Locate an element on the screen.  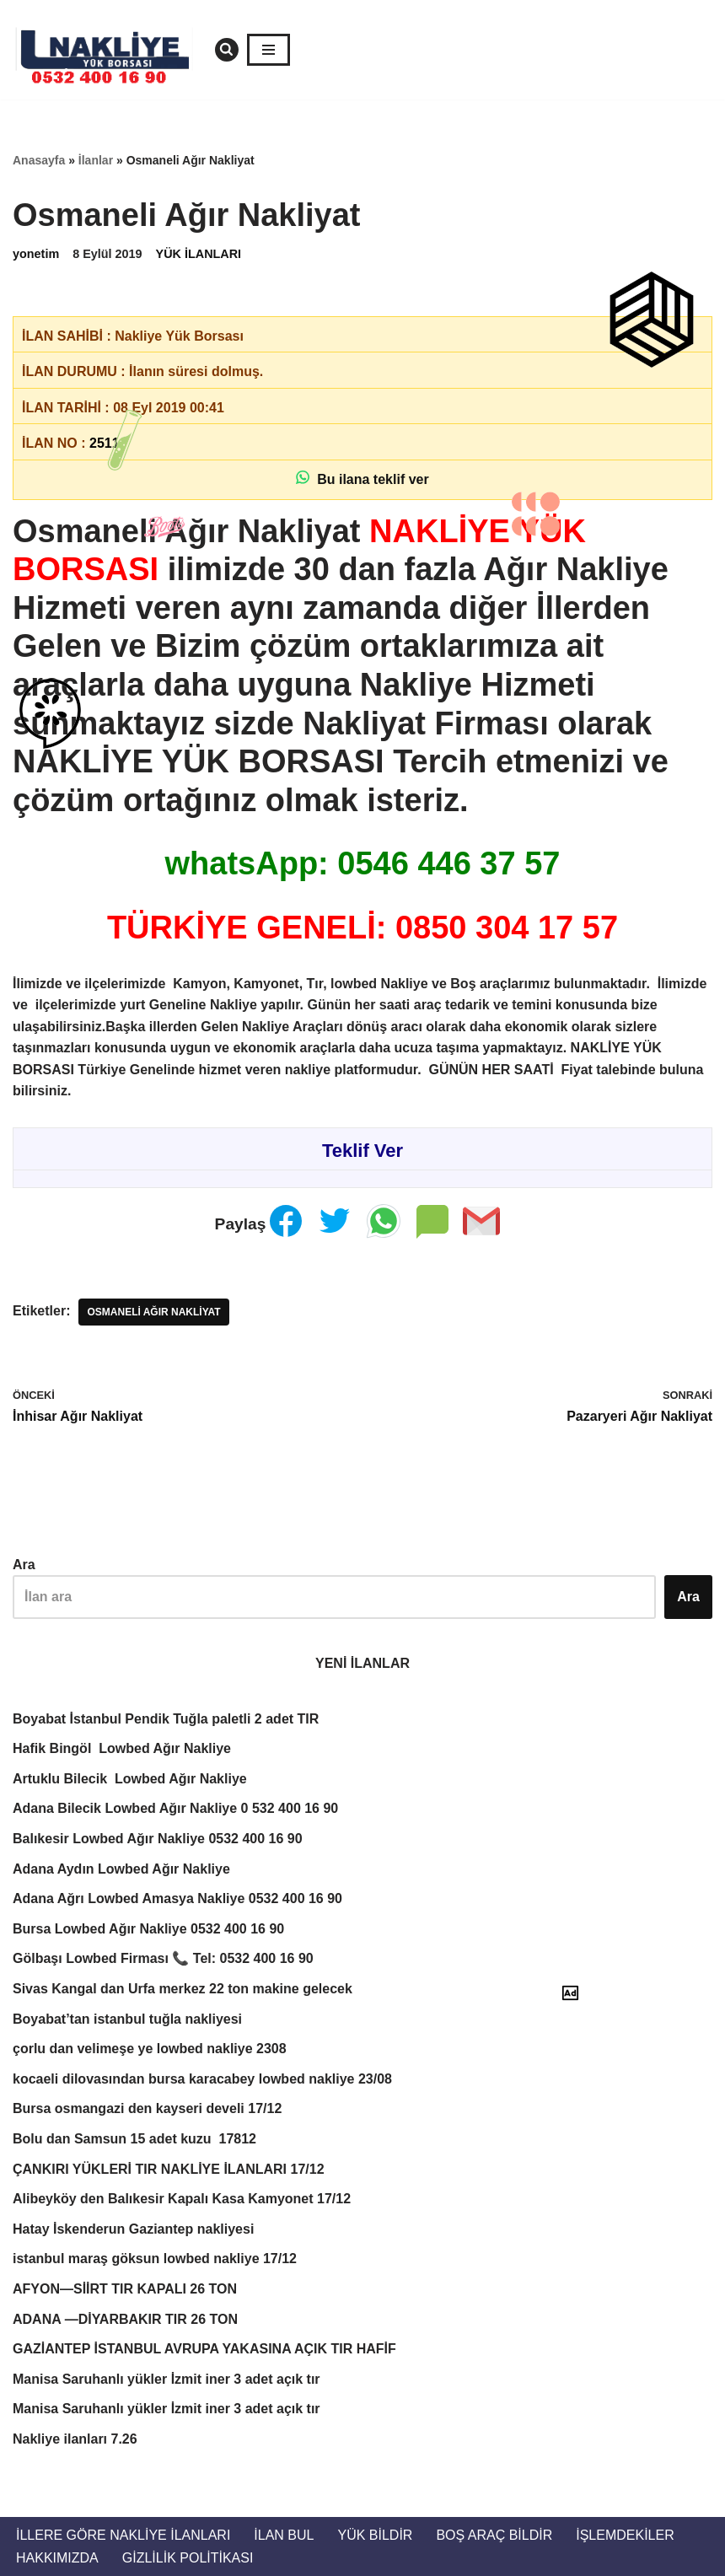
cucumber testing framework logo is located at coordinates (50, 713).